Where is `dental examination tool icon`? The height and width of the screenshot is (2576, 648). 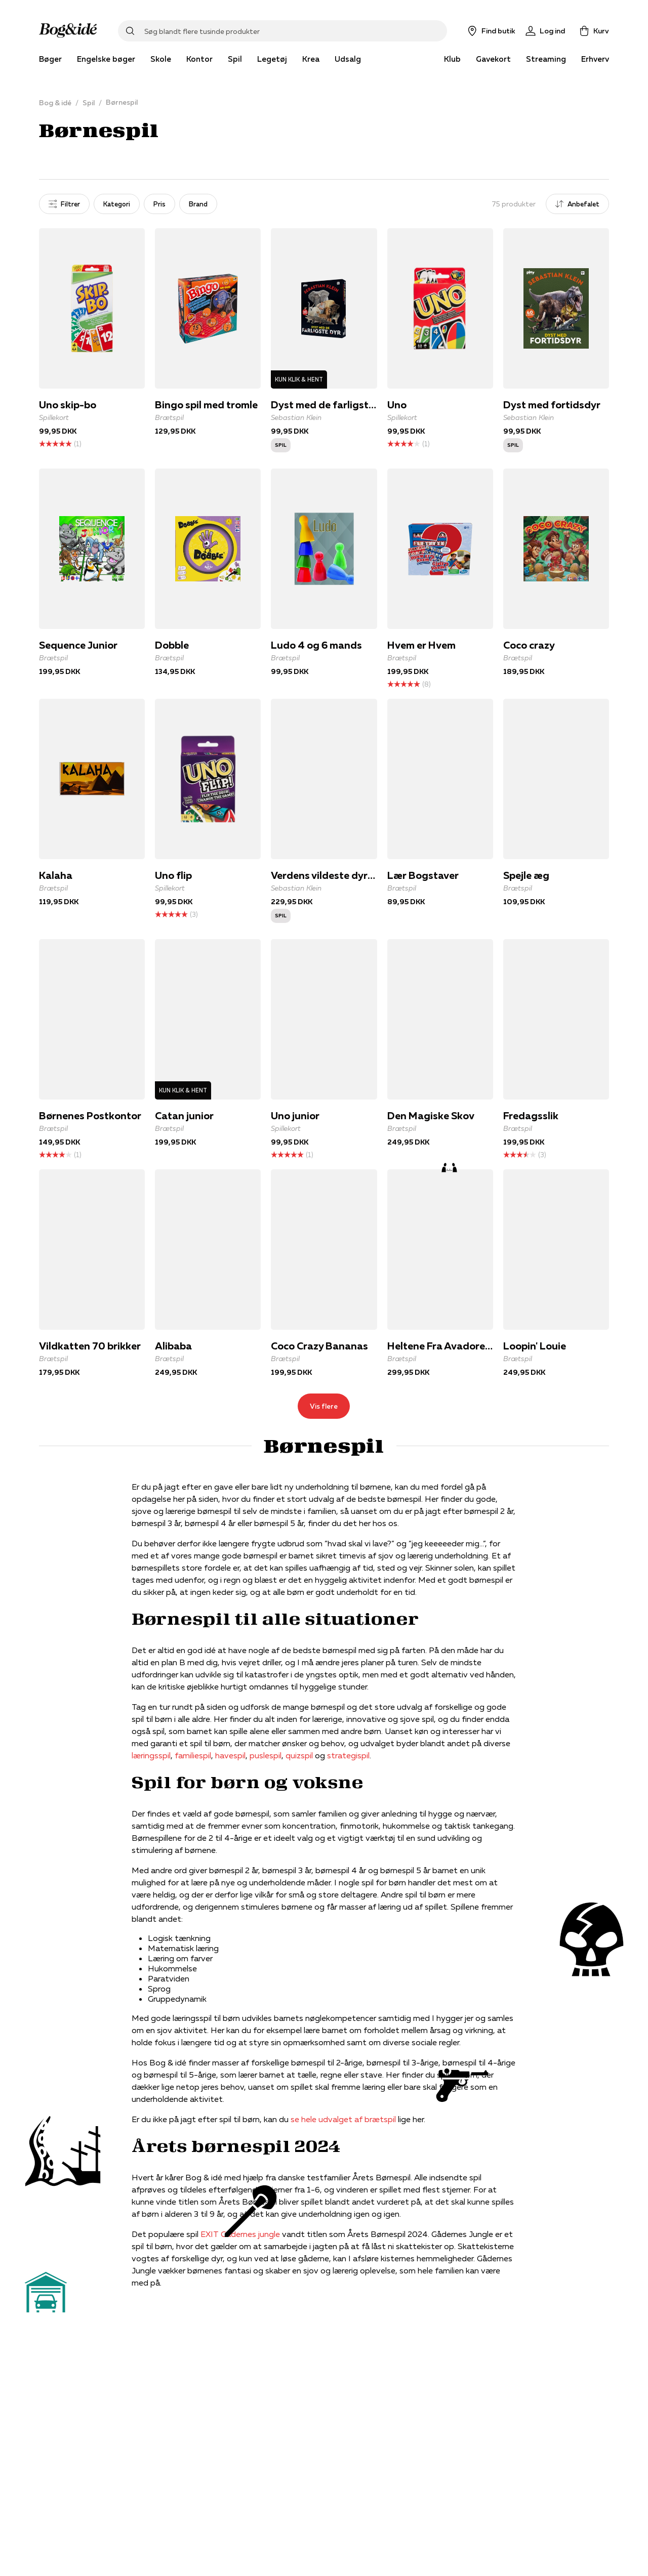 dental examination tool icon is located at coordinates (251, 2211).